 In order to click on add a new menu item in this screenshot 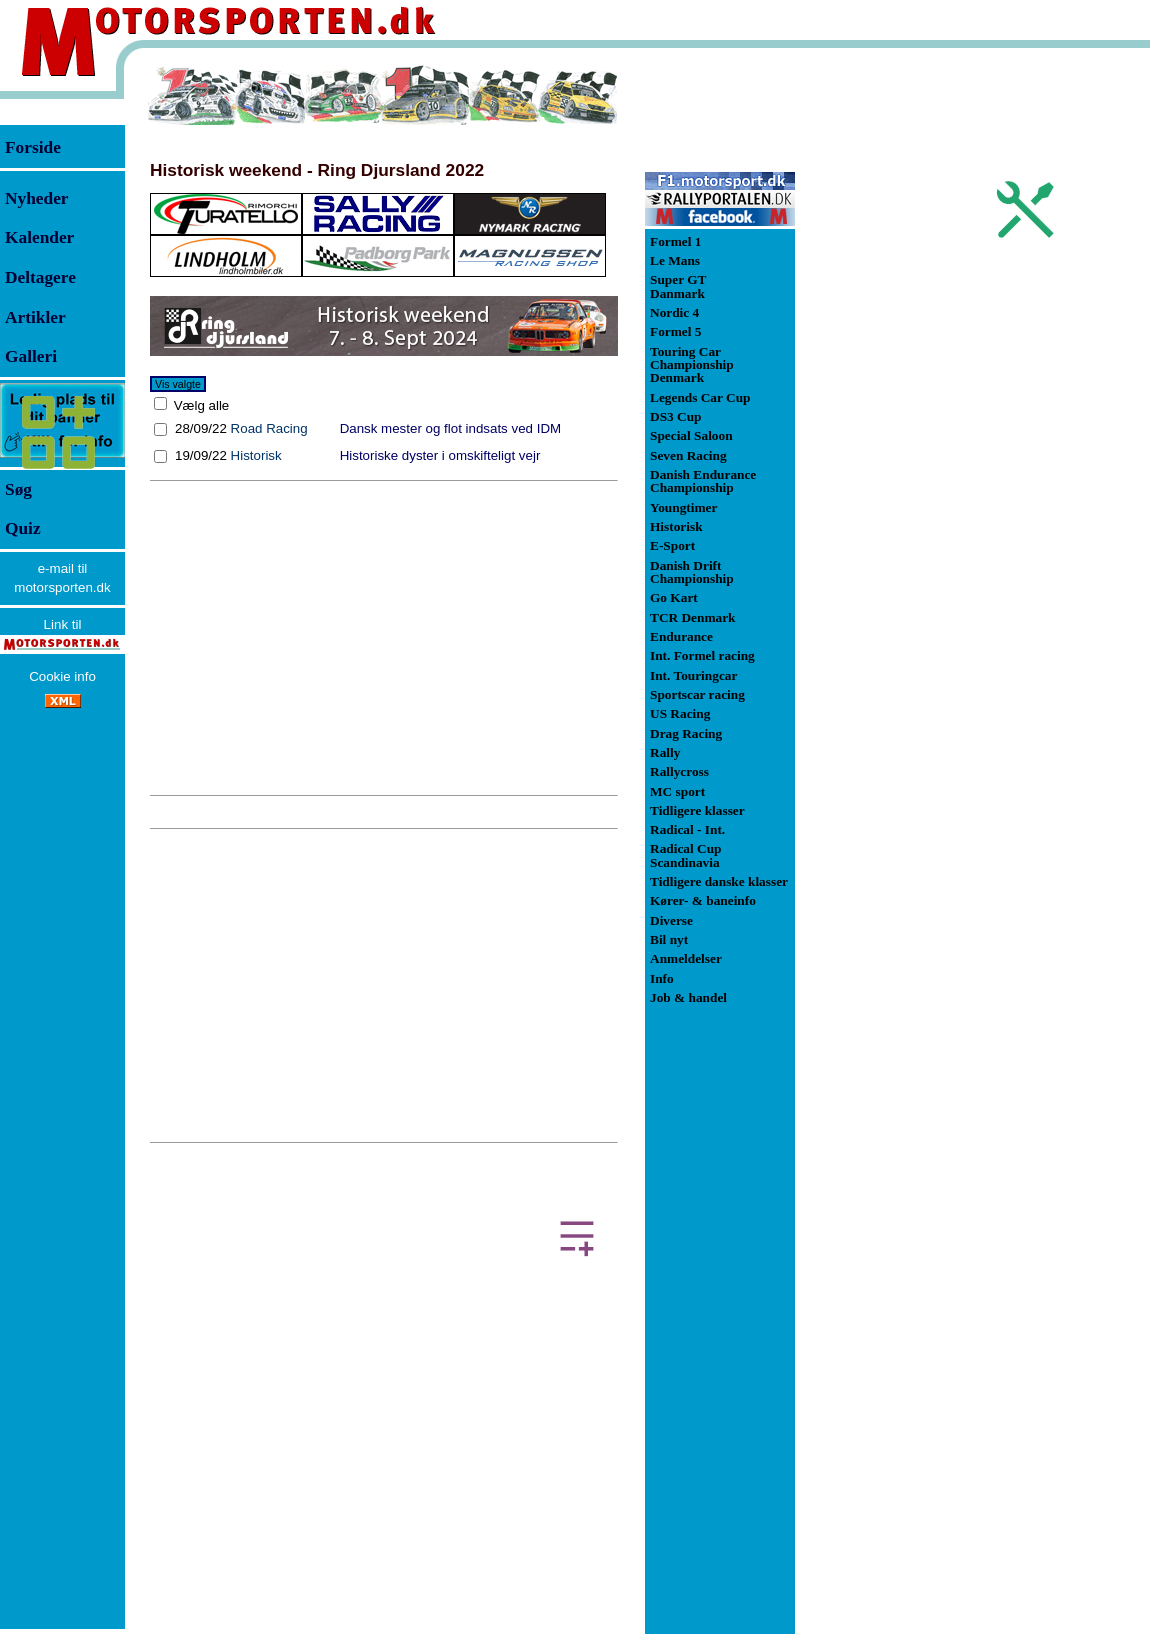, I will do `click(577, 1236)`.